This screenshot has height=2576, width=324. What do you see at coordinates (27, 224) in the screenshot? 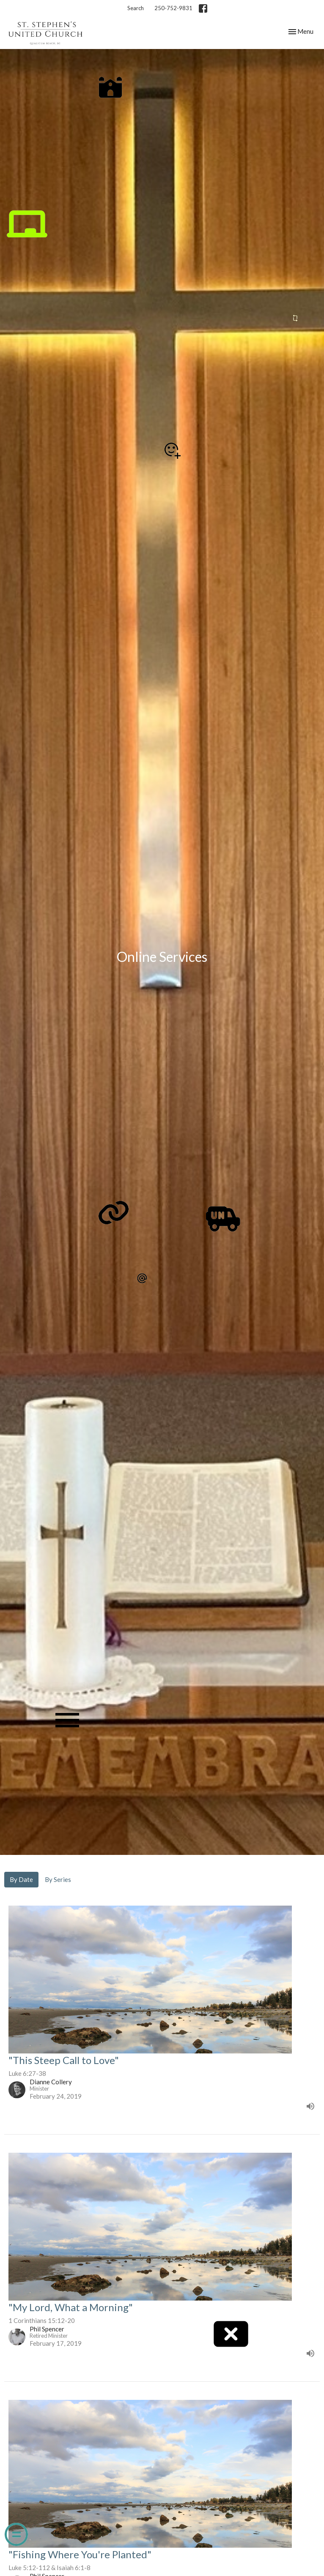
I see `access classroom or educational content` at bounding box center [27, 224].